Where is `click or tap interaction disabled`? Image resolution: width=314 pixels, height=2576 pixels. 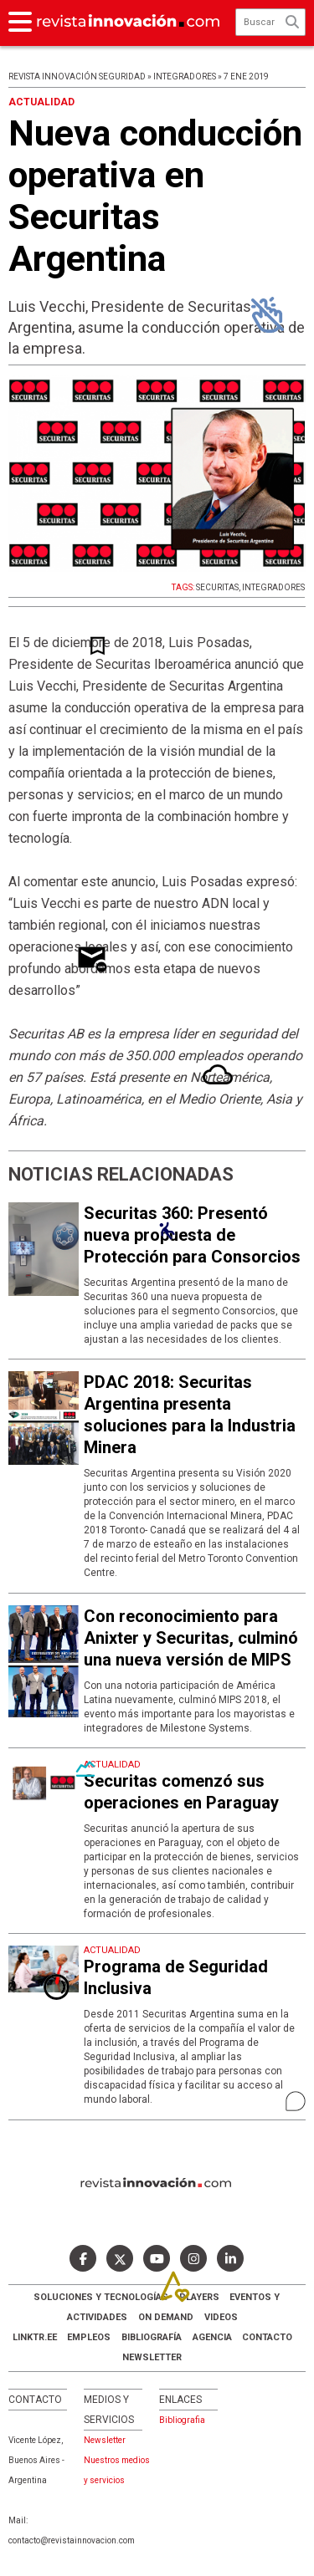 click or tap interaction disabled is located at coordinates (267, 314).